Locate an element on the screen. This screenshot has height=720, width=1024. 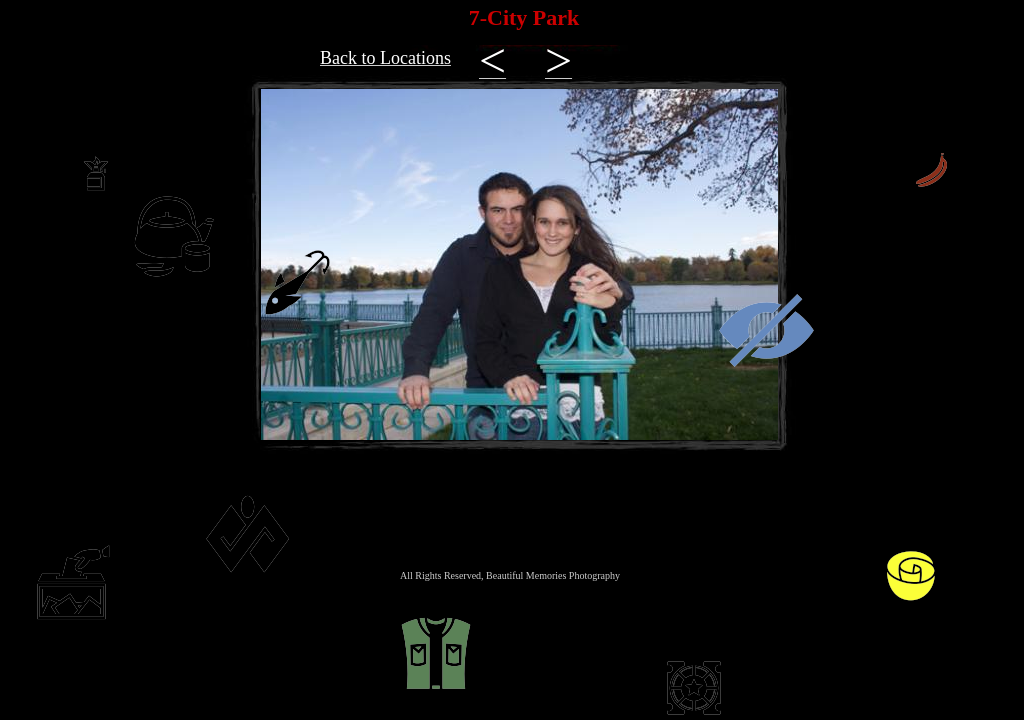
access cooking or stove controls is located at coordinates (96, 173).